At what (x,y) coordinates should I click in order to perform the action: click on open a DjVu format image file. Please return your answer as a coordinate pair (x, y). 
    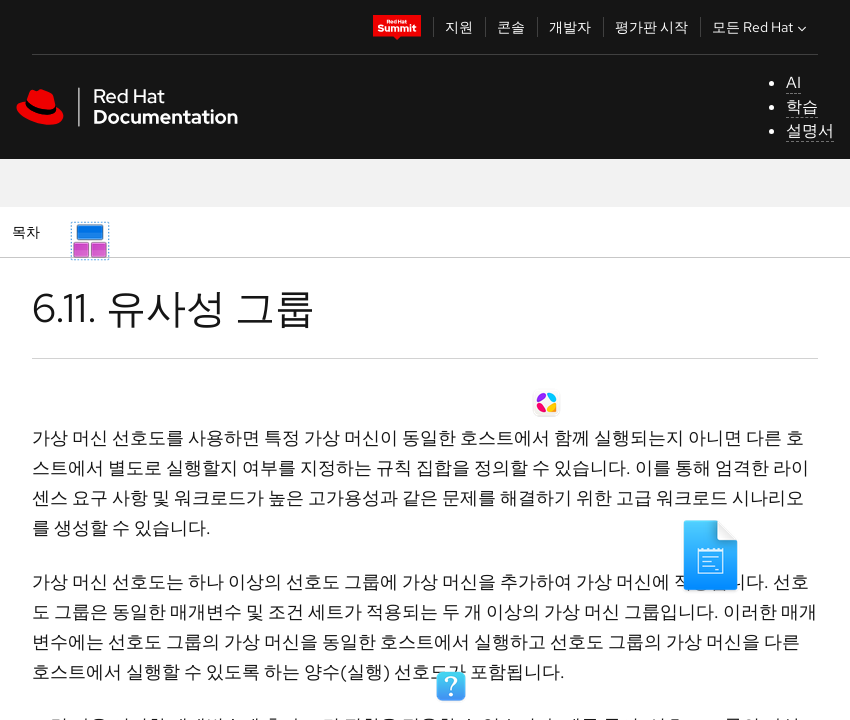
    Looking at the image, I should click on (710, 556).